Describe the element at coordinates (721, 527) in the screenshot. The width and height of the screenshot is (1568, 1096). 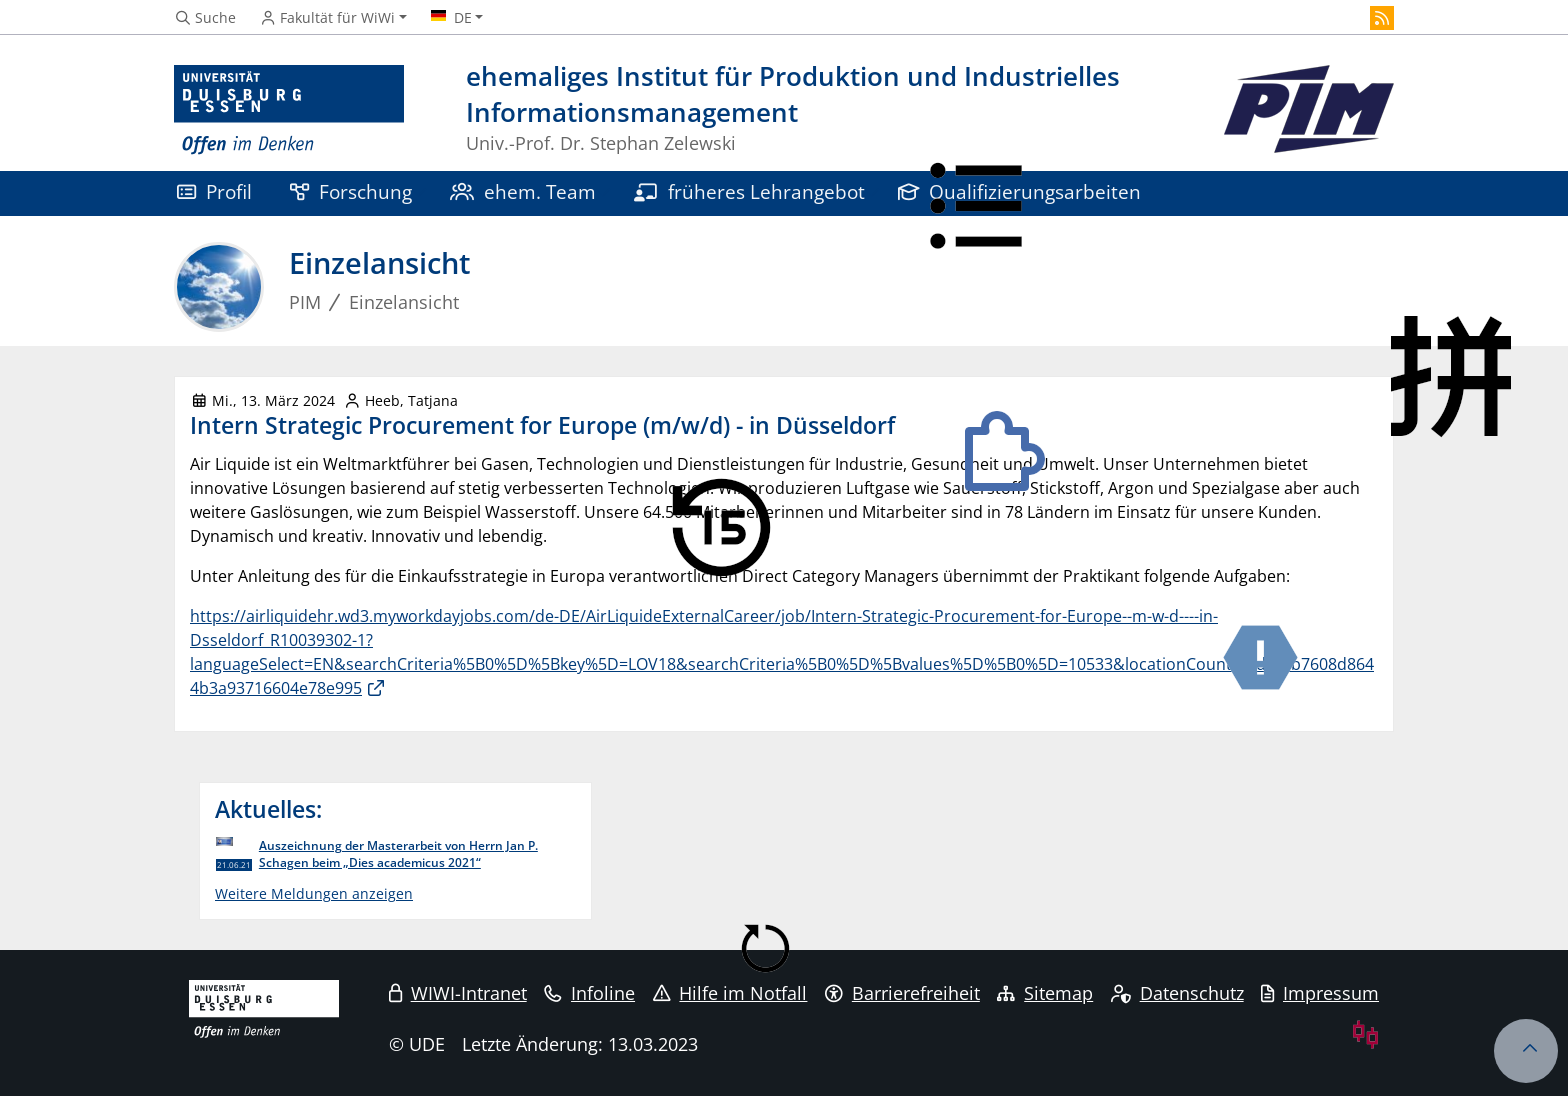
I see `rewind 15 seconds` at that location.